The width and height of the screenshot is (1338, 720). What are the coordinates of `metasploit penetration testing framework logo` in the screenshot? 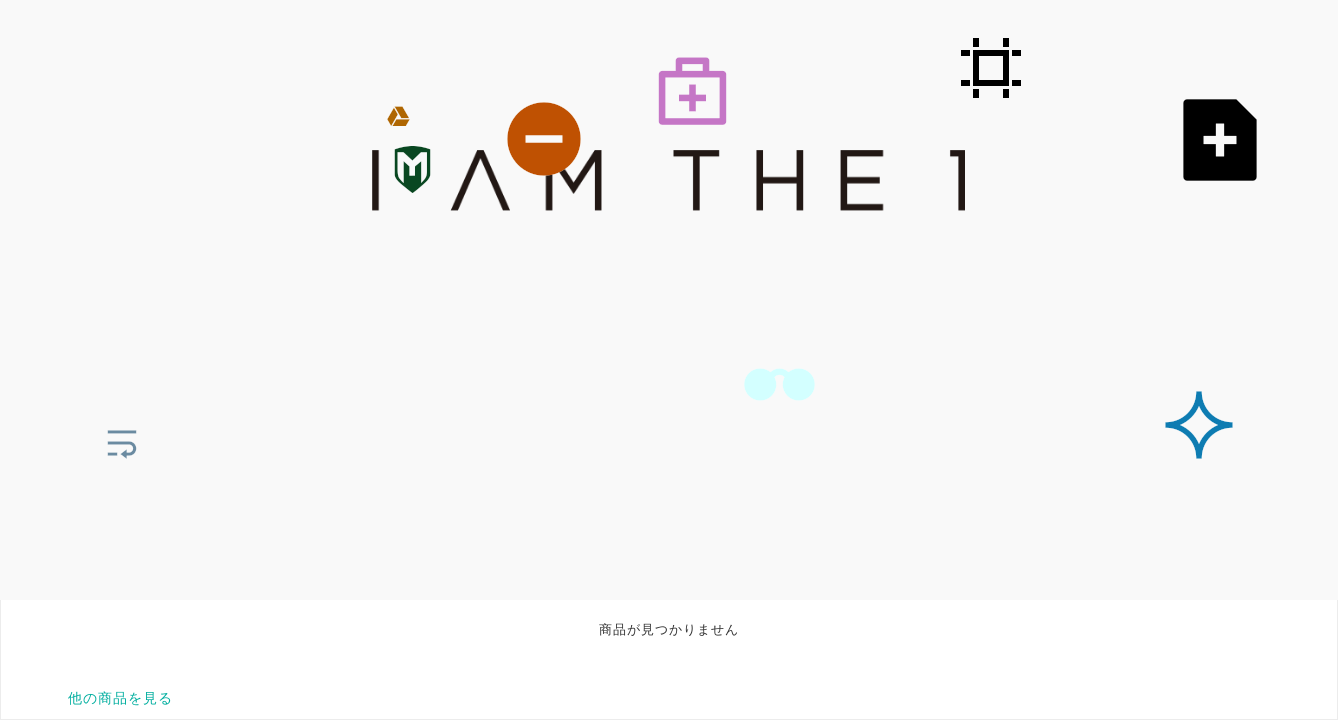 It's located at (412, 169).